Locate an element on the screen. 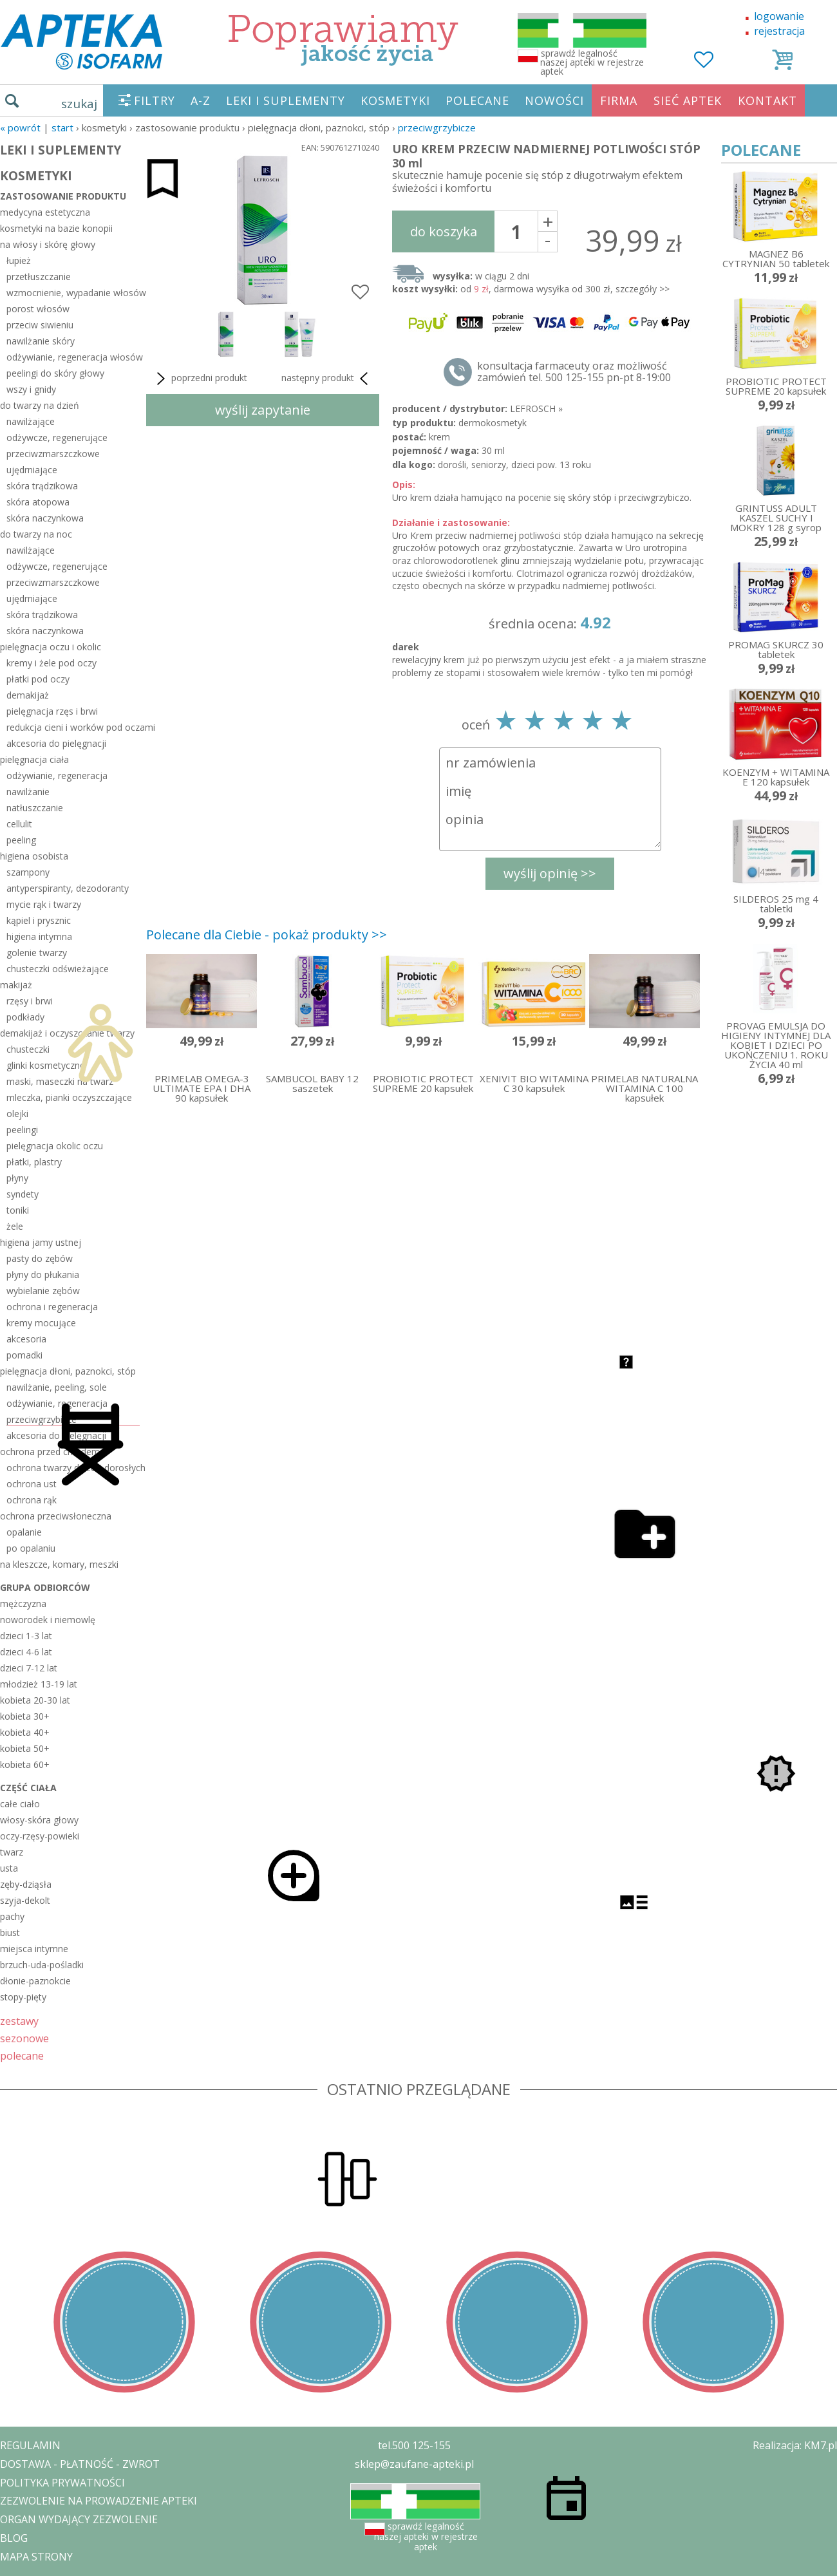 This screenshot has height=2576, width=837. align selected objects to vertical center is located at coordinates (347, 2179).